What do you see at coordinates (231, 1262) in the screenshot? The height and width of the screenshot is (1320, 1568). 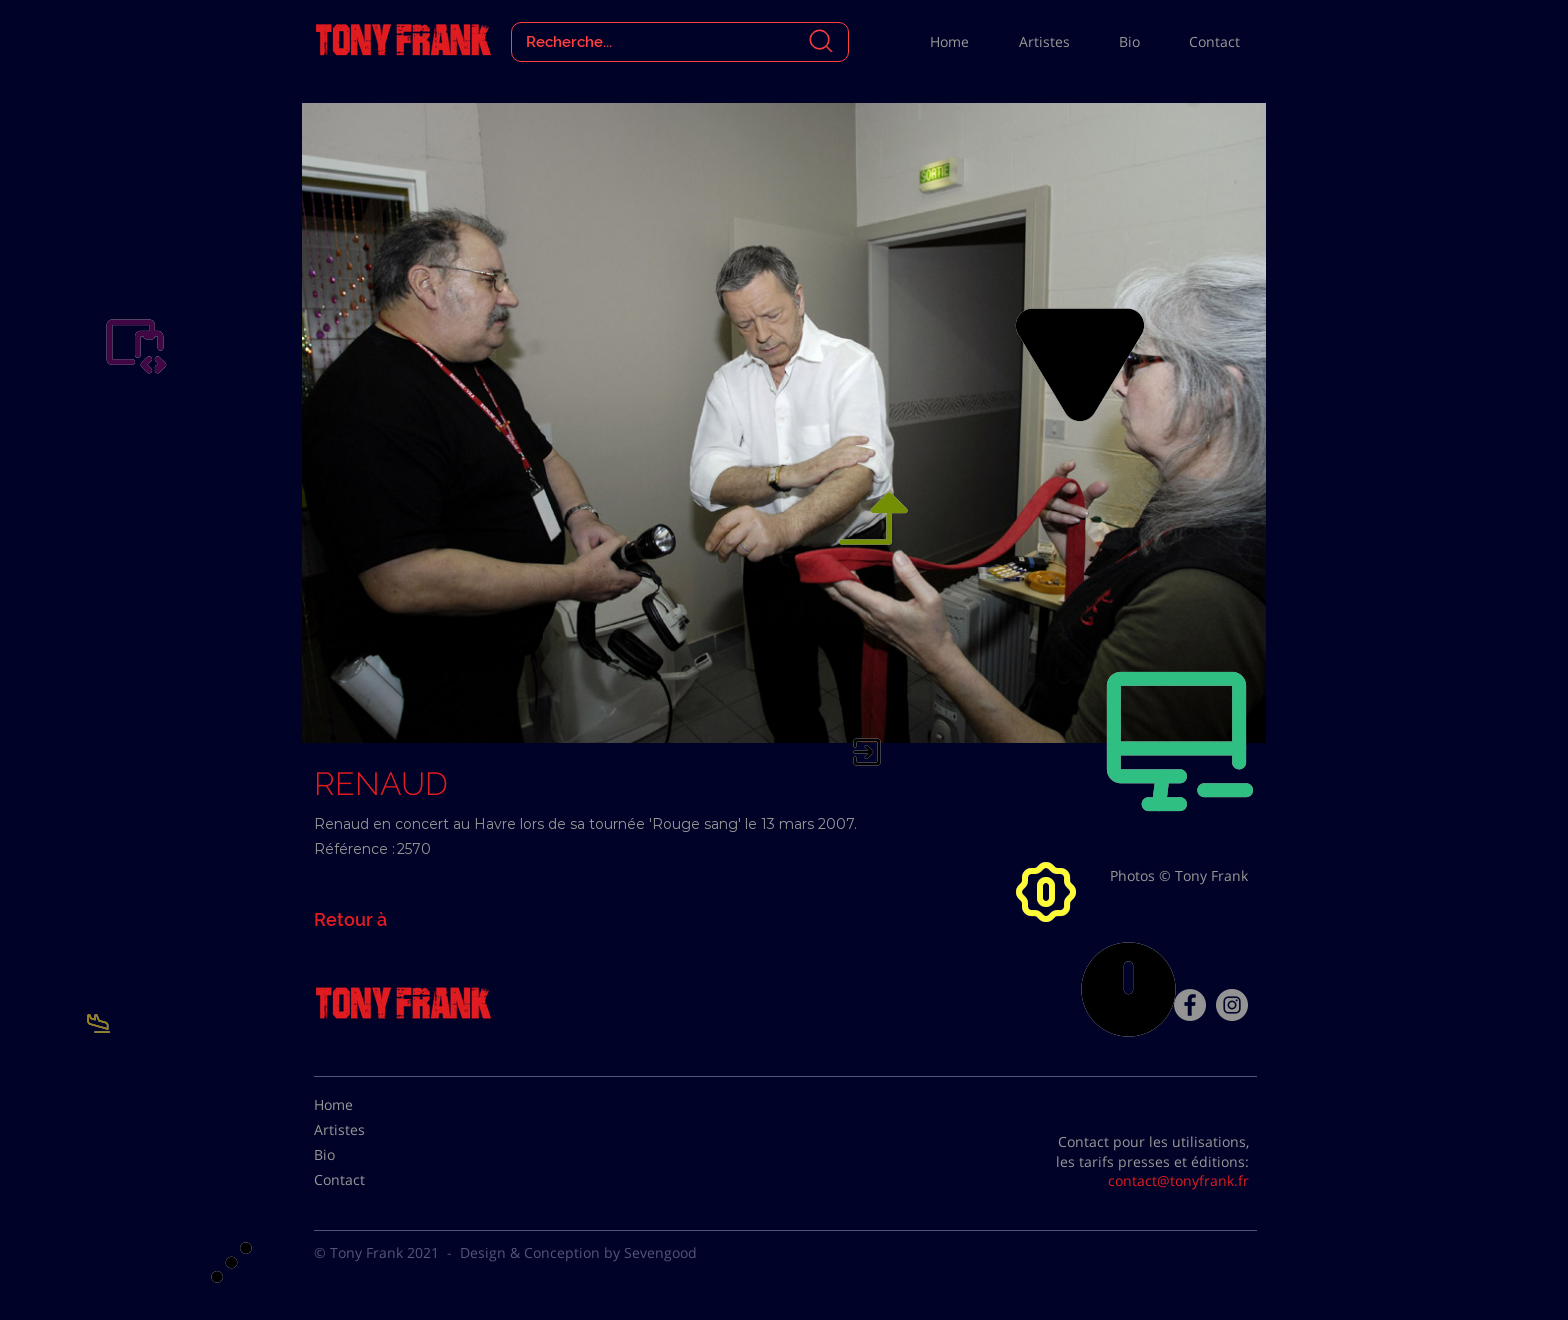 I see `more options menu (diagonal variant)` at bounding box center [231, 1262].